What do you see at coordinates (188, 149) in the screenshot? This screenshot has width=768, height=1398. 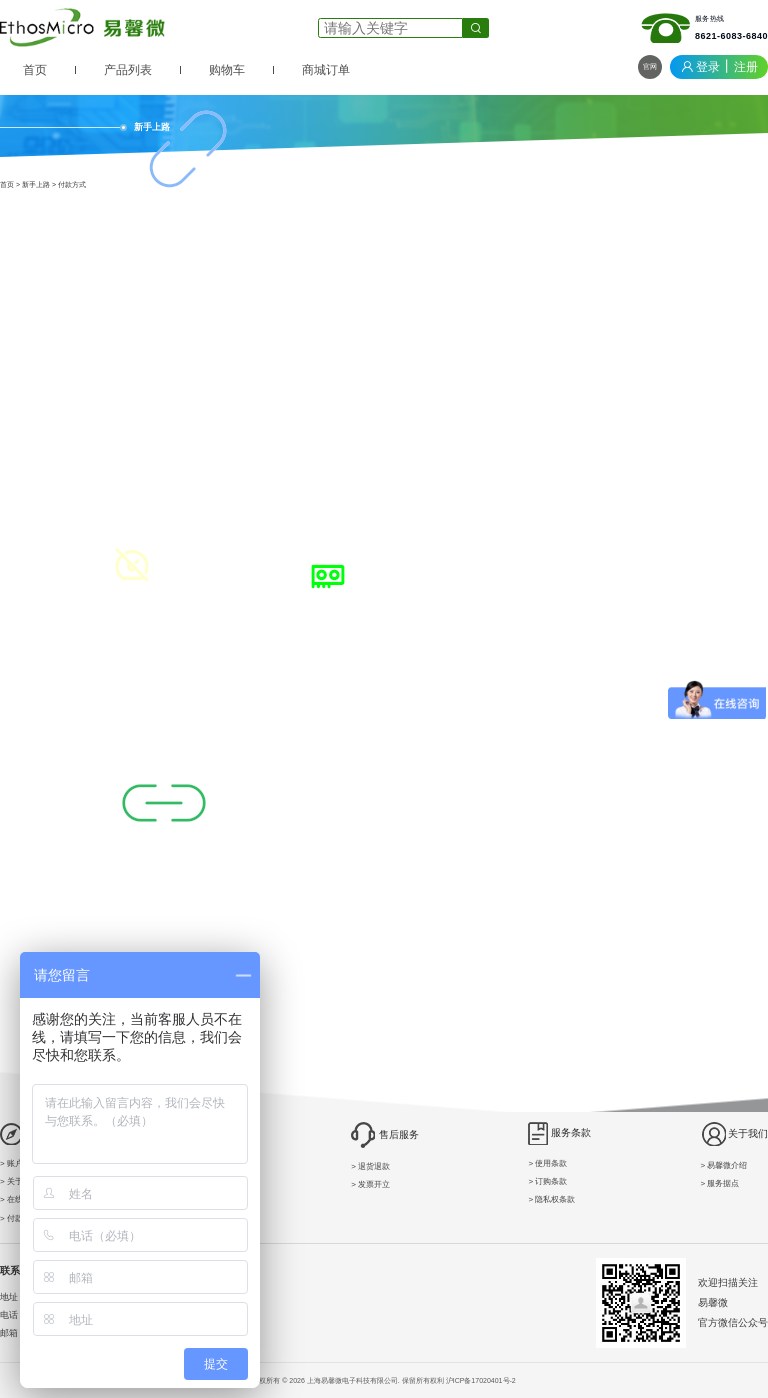 I see `unlink or break a connection` at bounding box center [188, 149].